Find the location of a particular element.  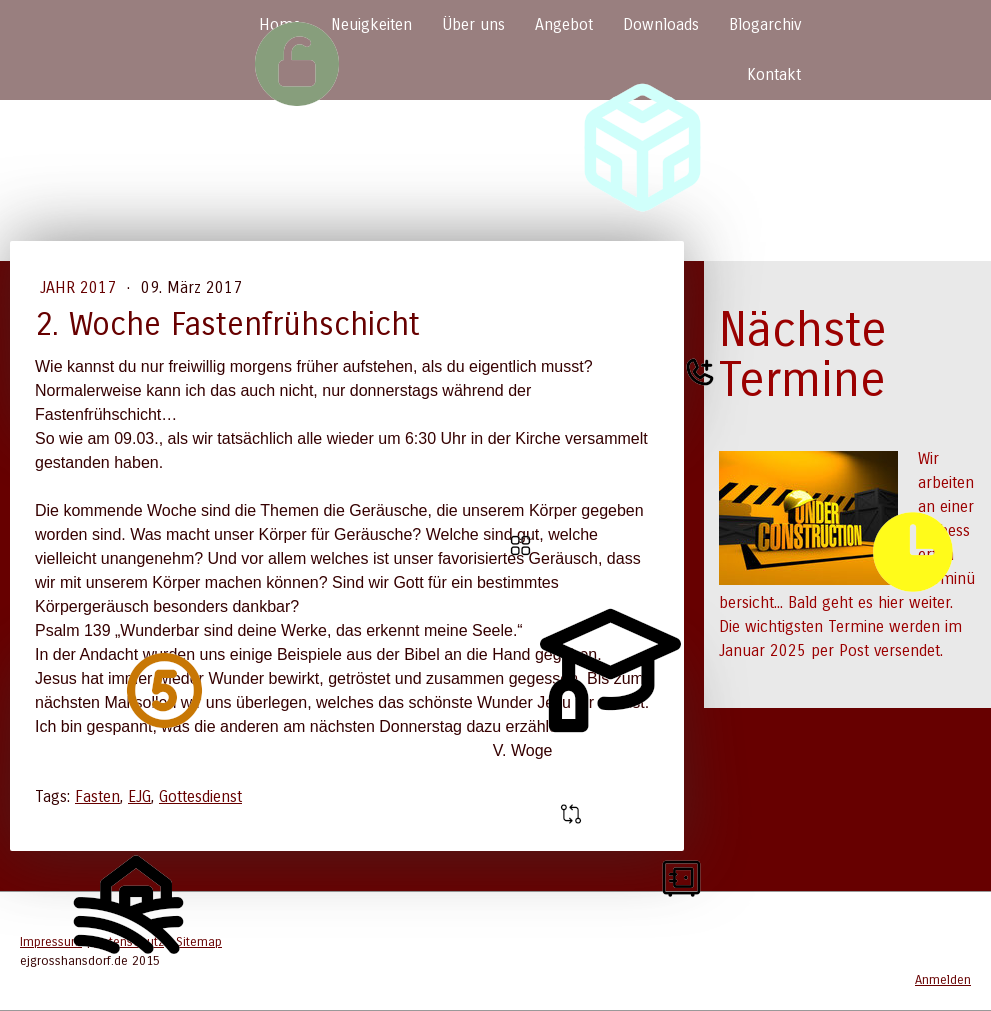

access all apps or applications is located at coordinates (520, 545).